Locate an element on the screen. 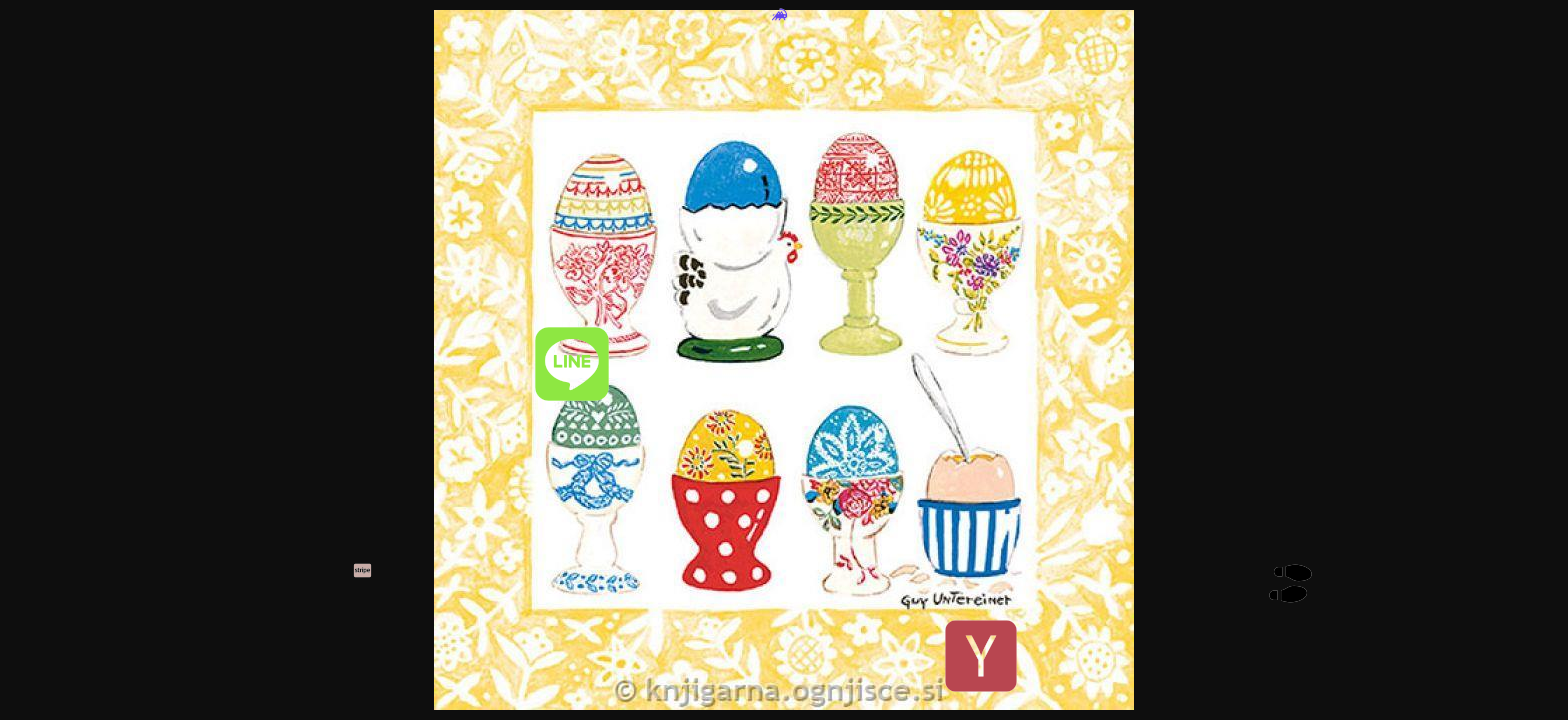 This screenshot has height=720, width=1568. open hacker news is located at coordinates (981, 656).